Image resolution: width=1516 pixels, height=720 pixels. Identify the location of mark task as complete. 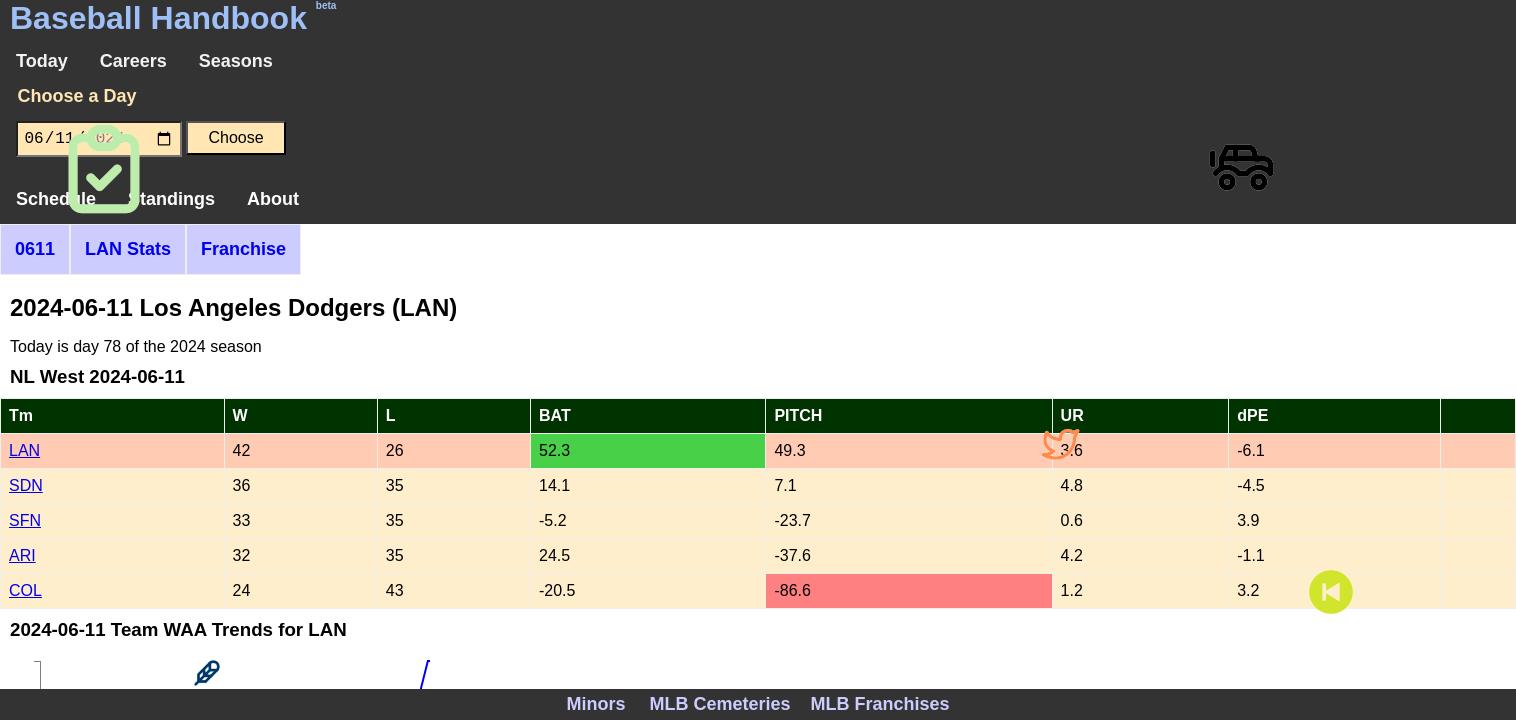
(104, 169).